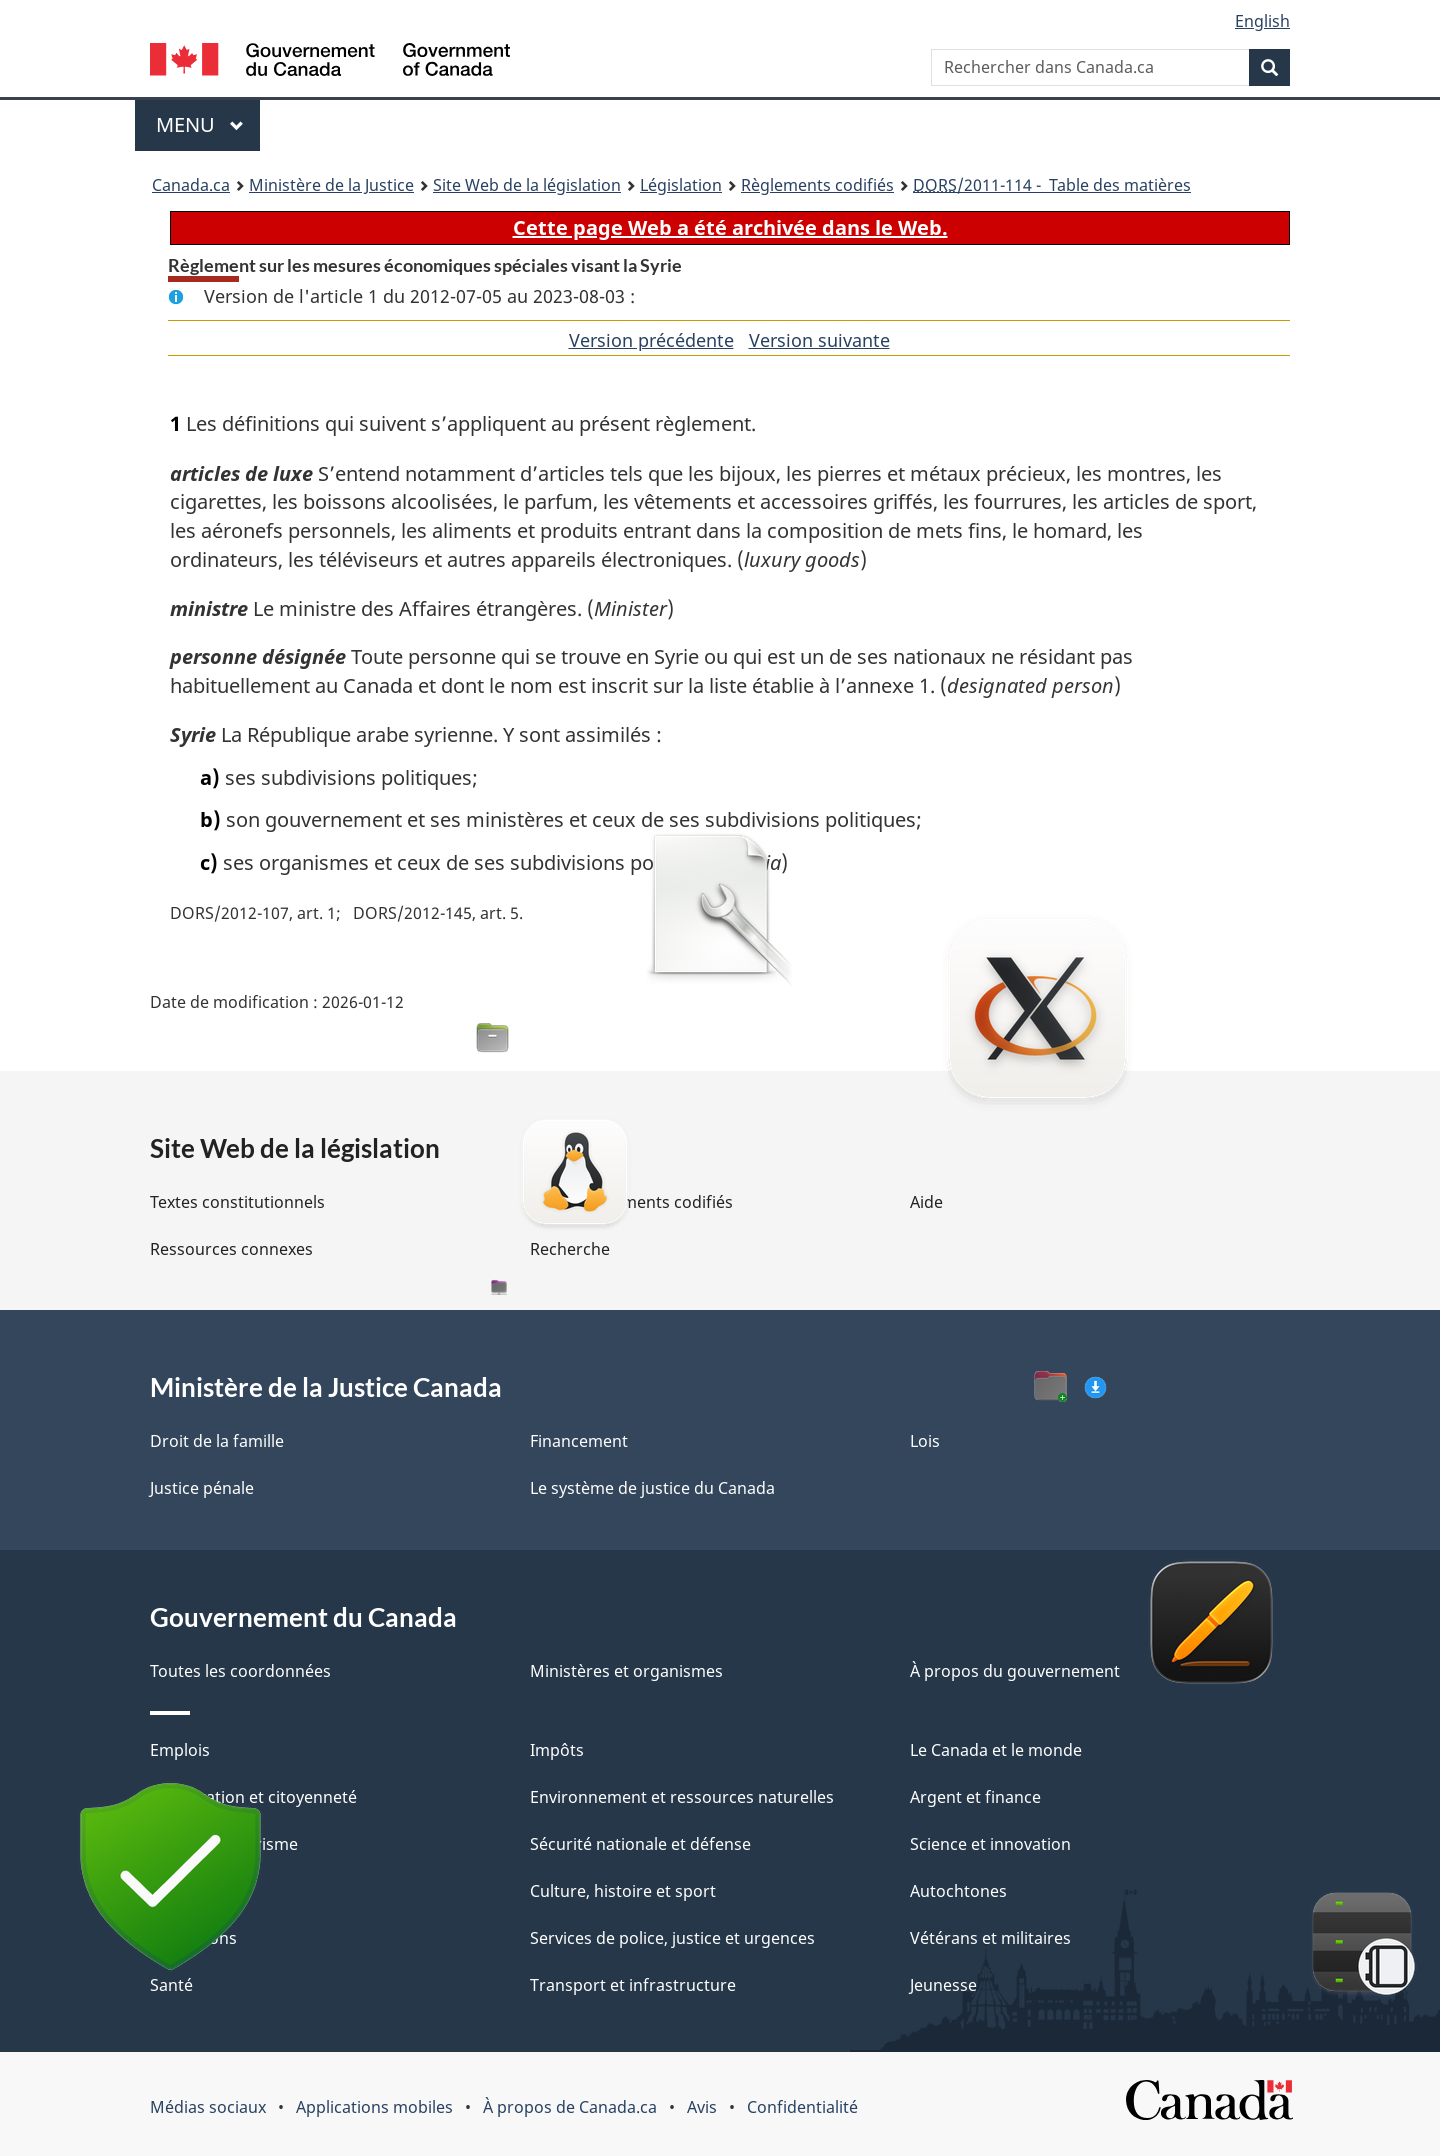 The height and width of the screenshot is (2156, 1440). What do you see at coordinates (1095, 1387) in the screenshot?
I see `indicates a downloaded or downloading file` at bounding box center [1095, 1387].